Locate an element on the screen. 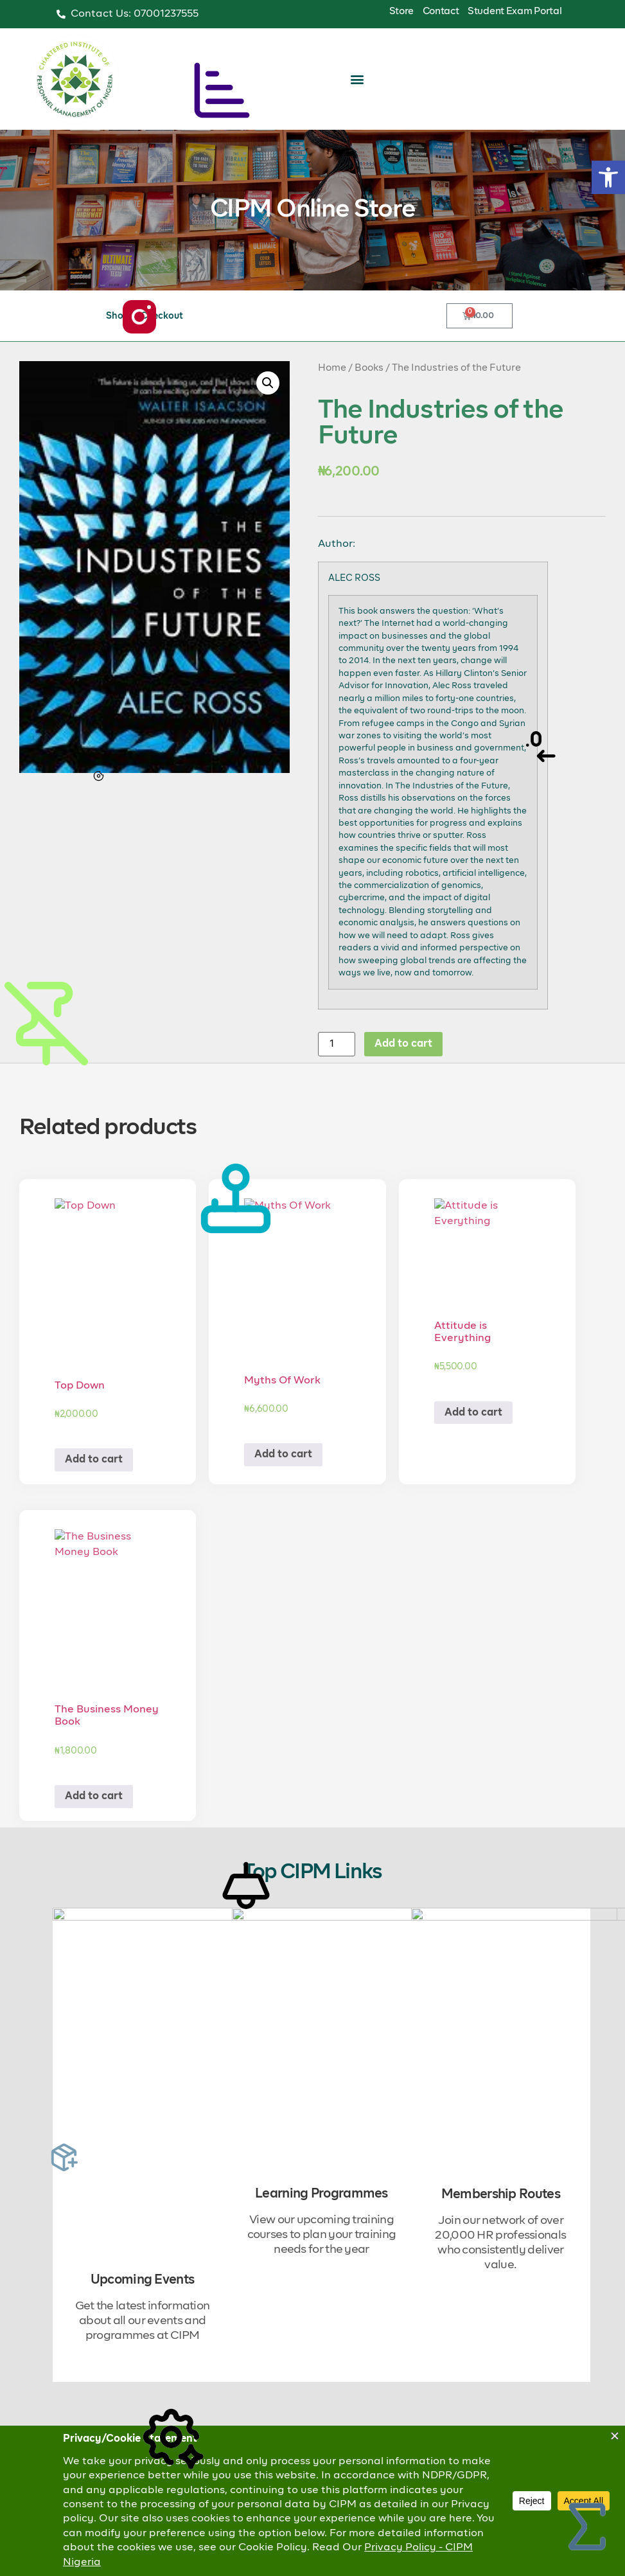 Image resolution: width=625 pixels, height=2576 pixels. decrease decimal places in number formatting is located at coordinates (541, 747).